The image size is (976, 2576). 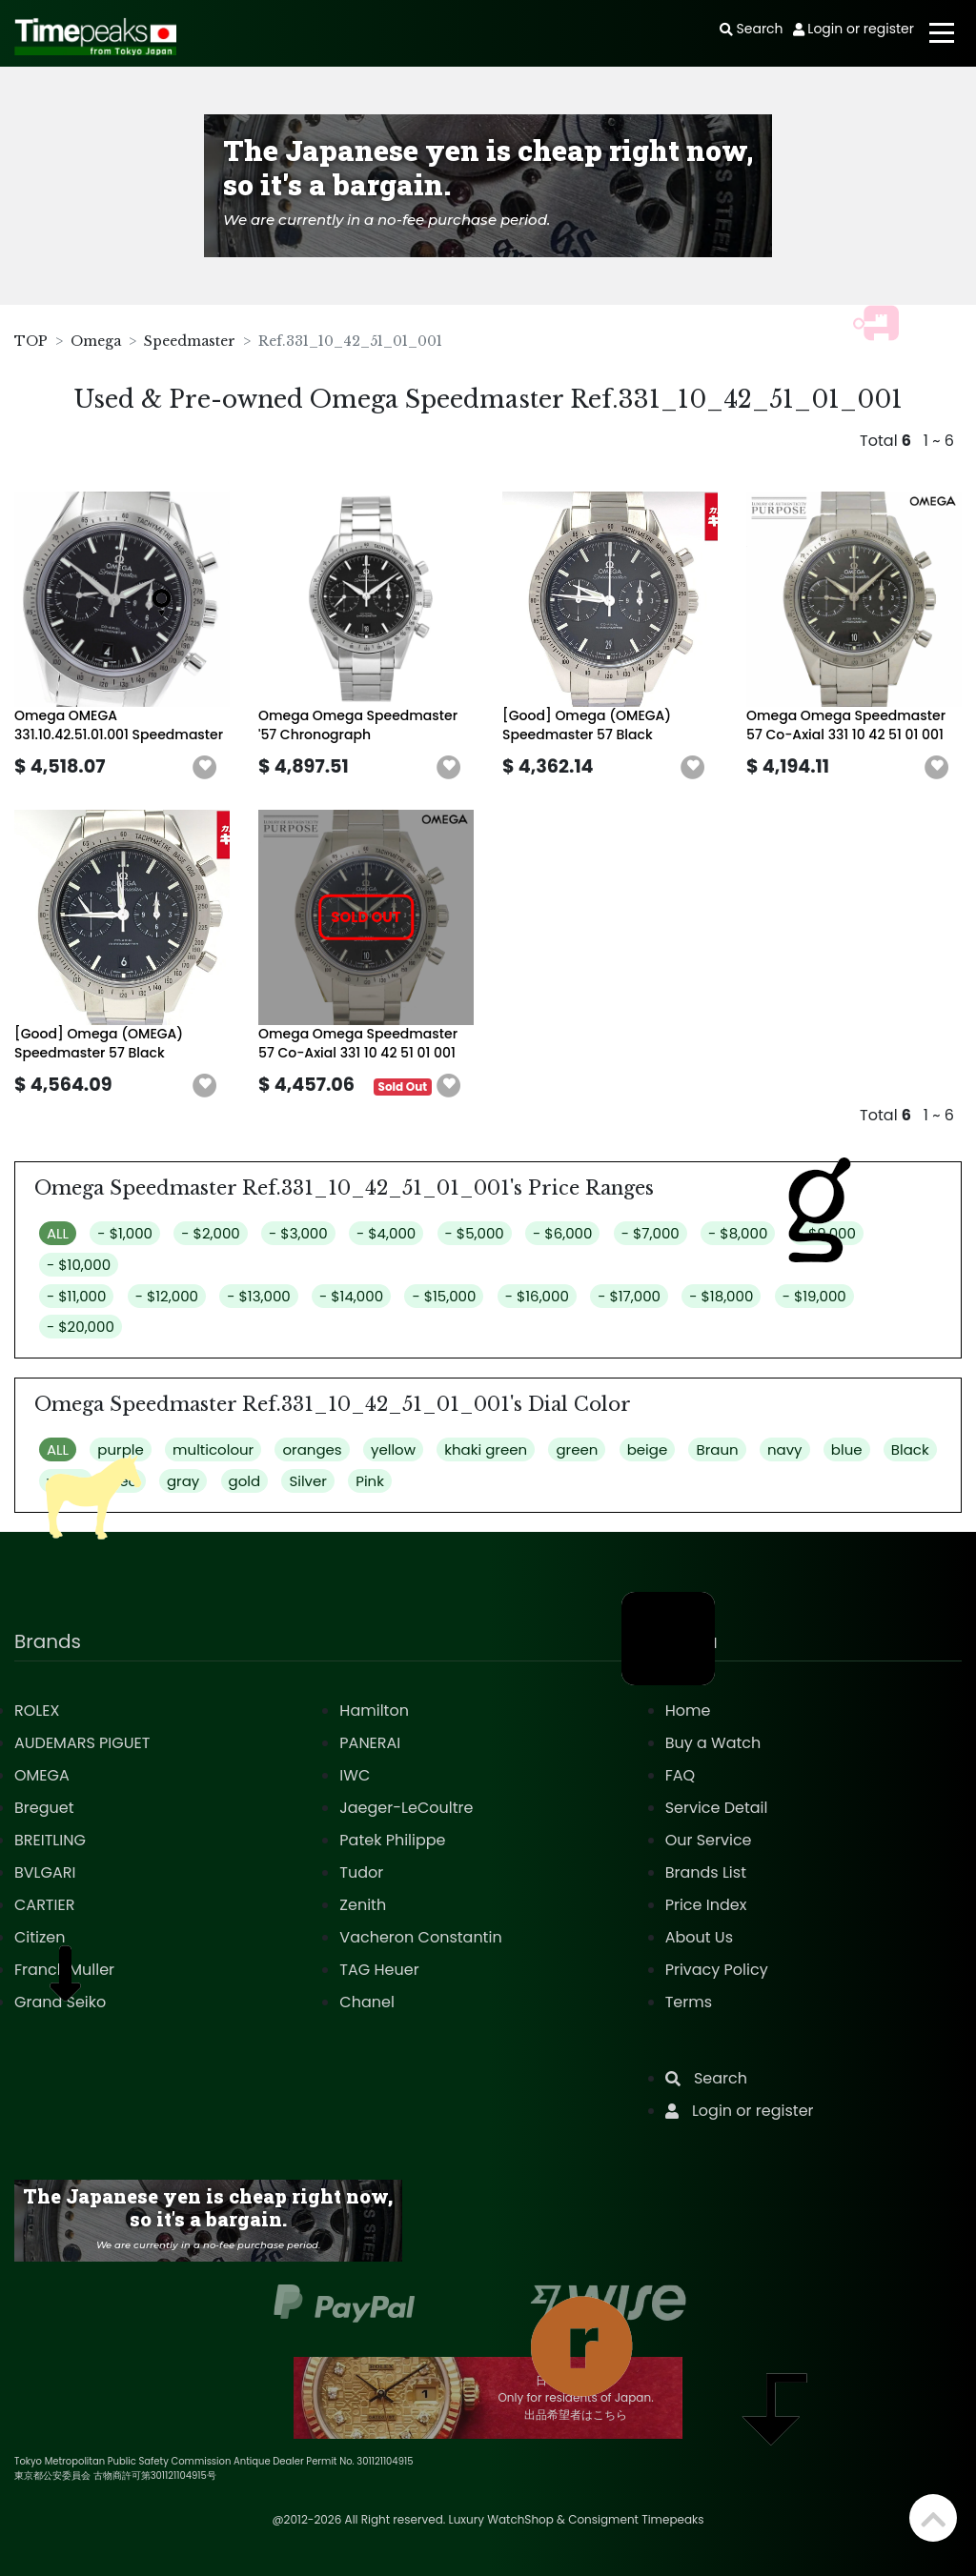 What do you see at coordinates (161, 602) in the screenshot?
I see `open TomTom navigation app` at bounding box center [161, 602].